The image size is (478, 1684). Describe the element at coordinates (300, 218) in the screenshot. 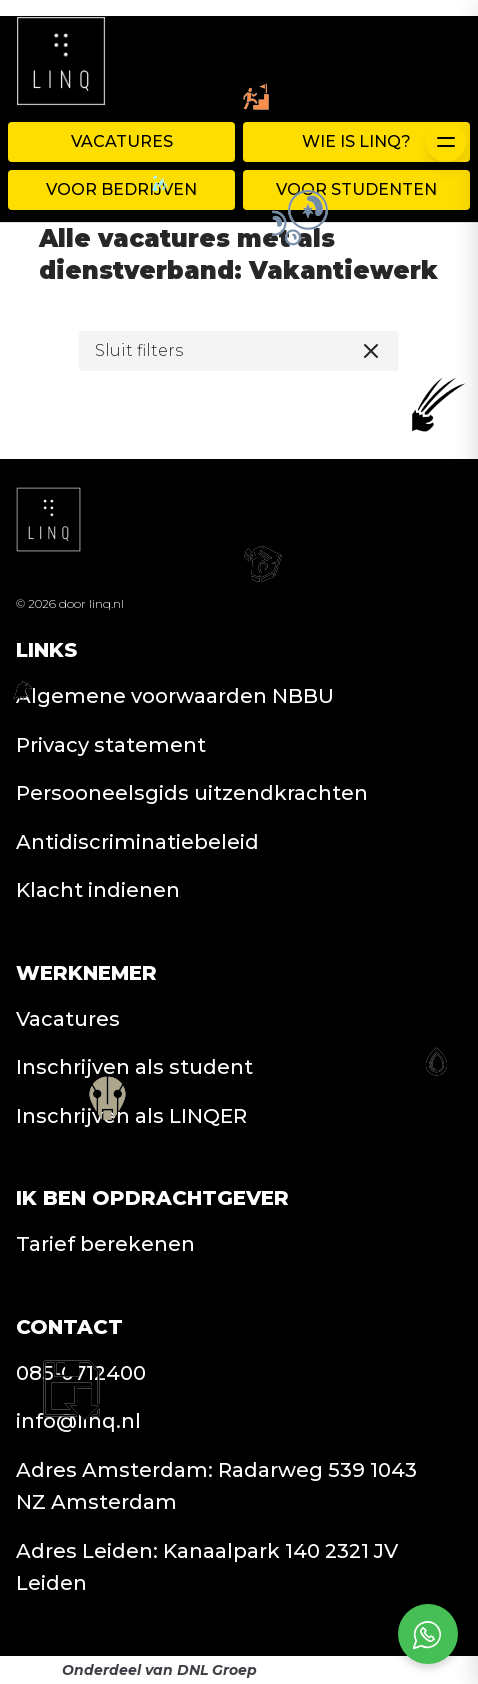

I see `dragon ball collectible items in a game interface` at that location.